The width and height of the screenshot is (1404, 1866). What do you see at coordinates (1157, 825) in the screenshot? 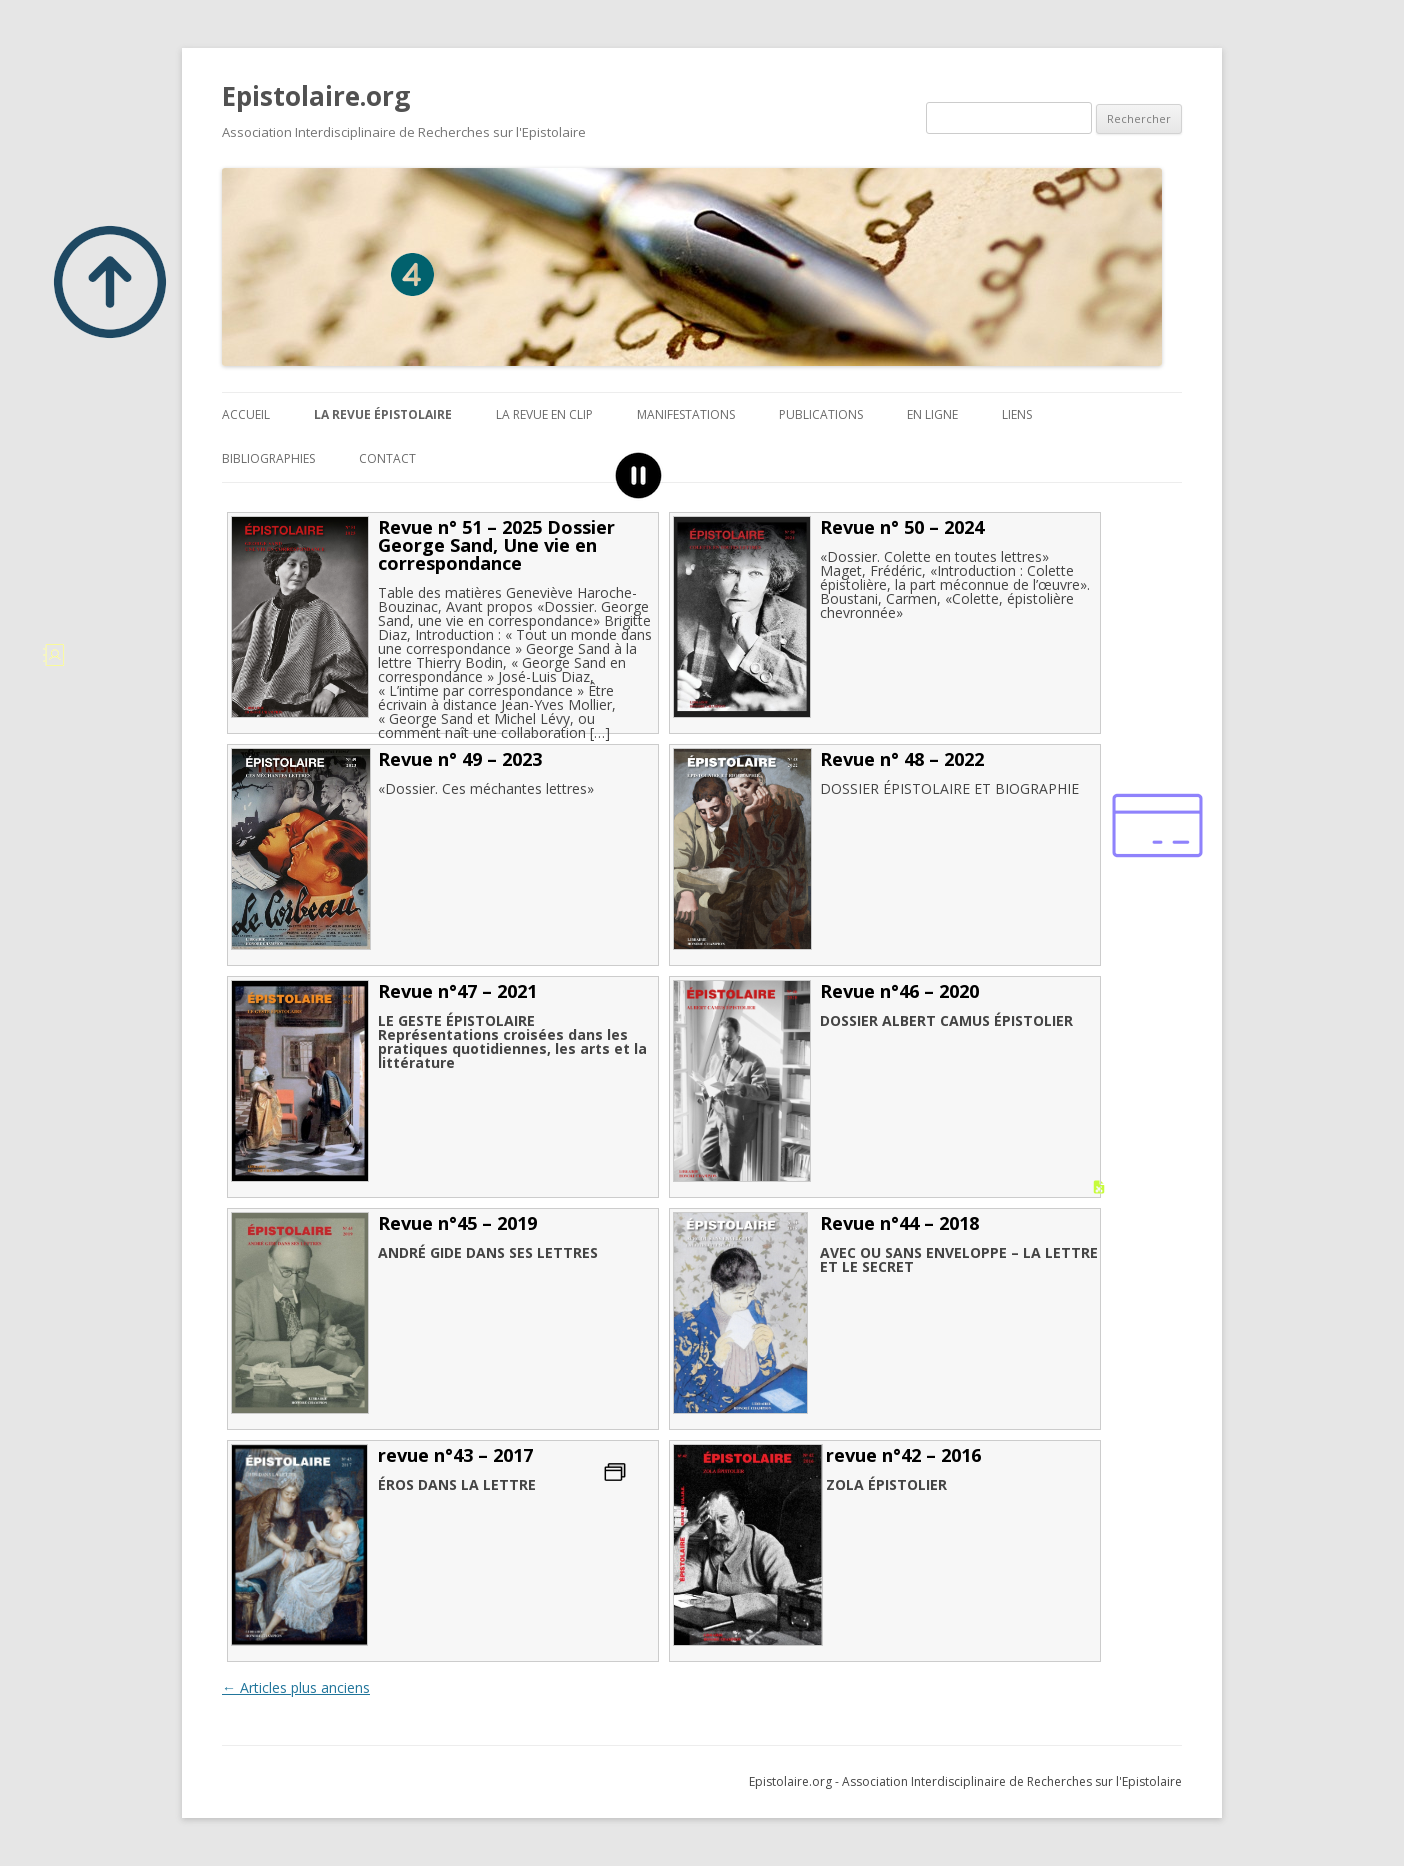
I see `manage payment methods` at bounding box center [1157, 825].